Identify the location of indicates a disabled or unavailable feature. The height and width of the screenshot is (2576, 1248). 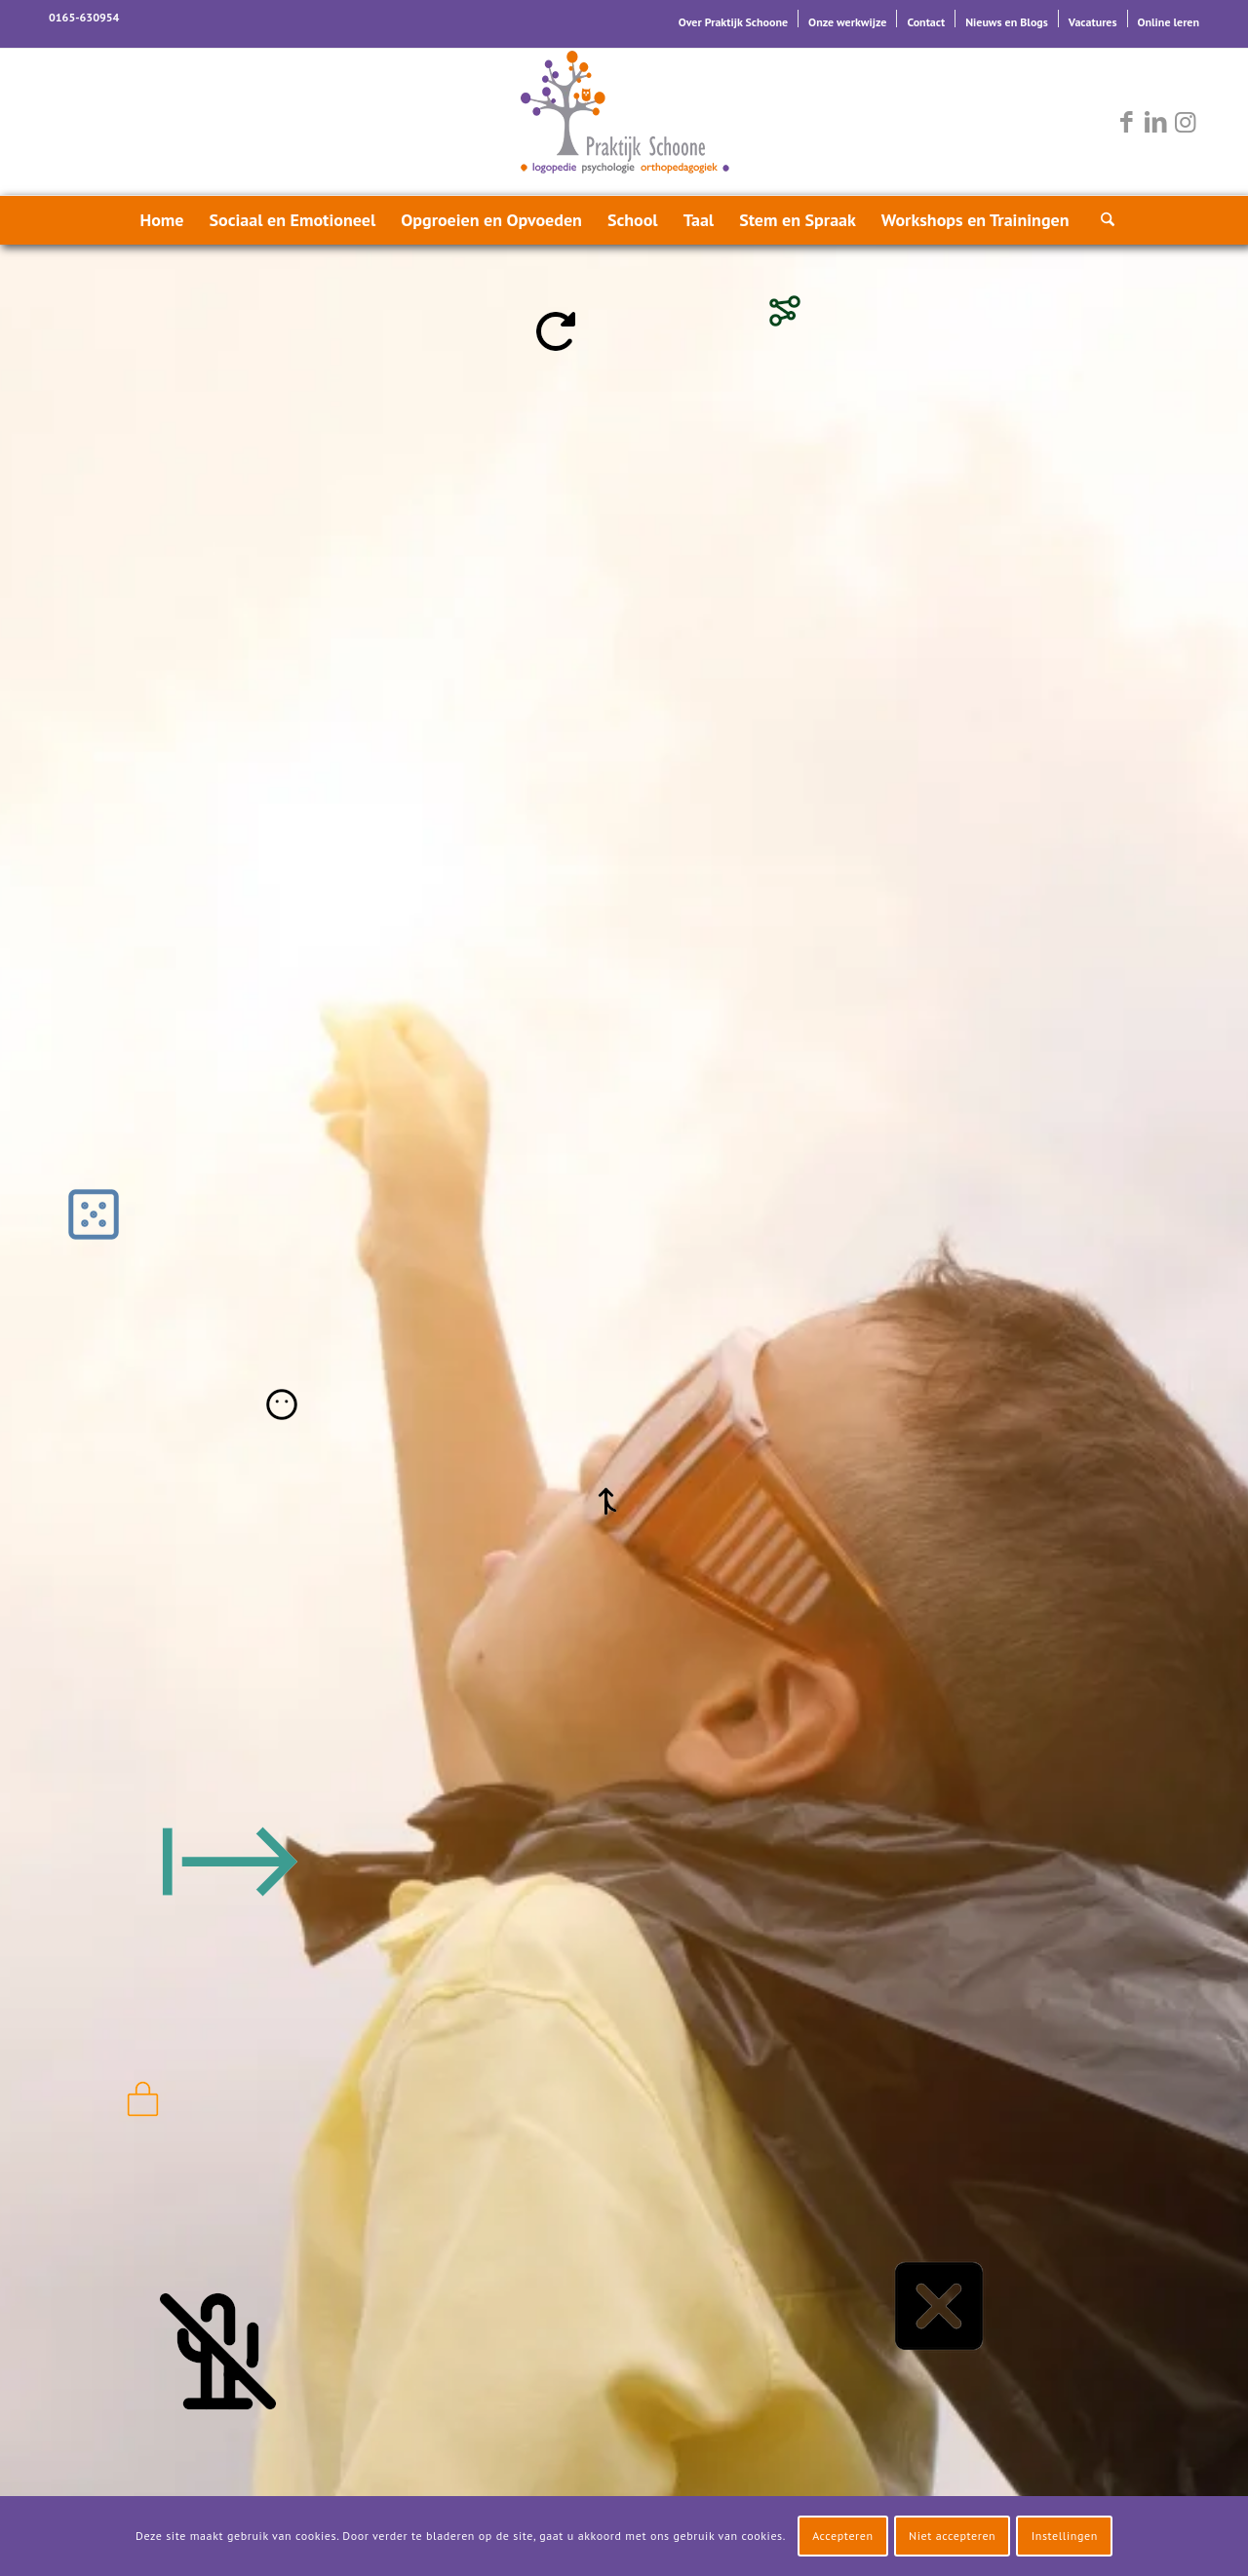
(939, 2306).